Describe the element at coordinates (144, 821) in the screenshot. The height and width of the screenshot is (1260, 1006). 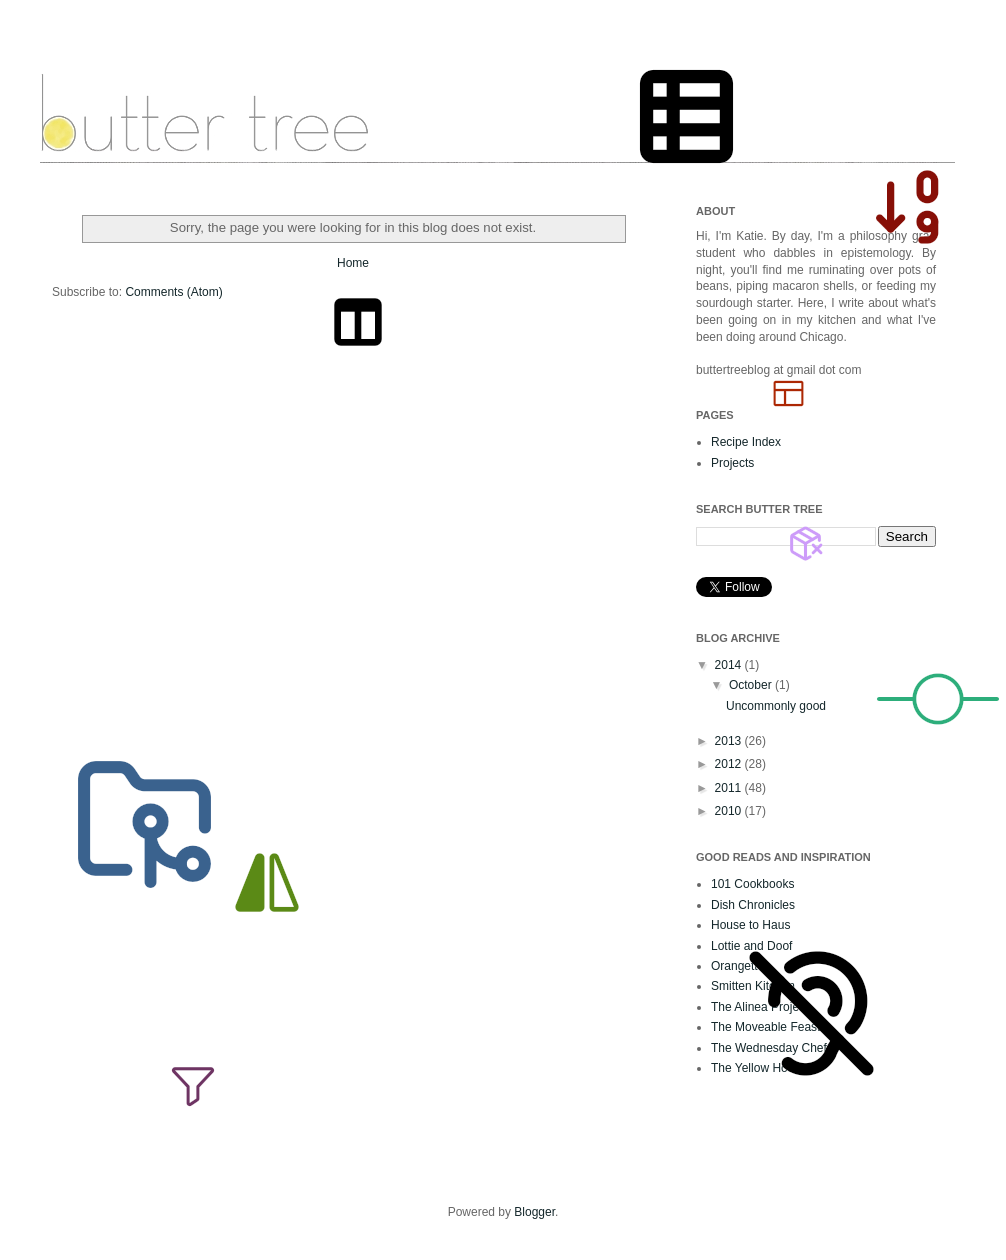
I see `open git repository folder` at that location.